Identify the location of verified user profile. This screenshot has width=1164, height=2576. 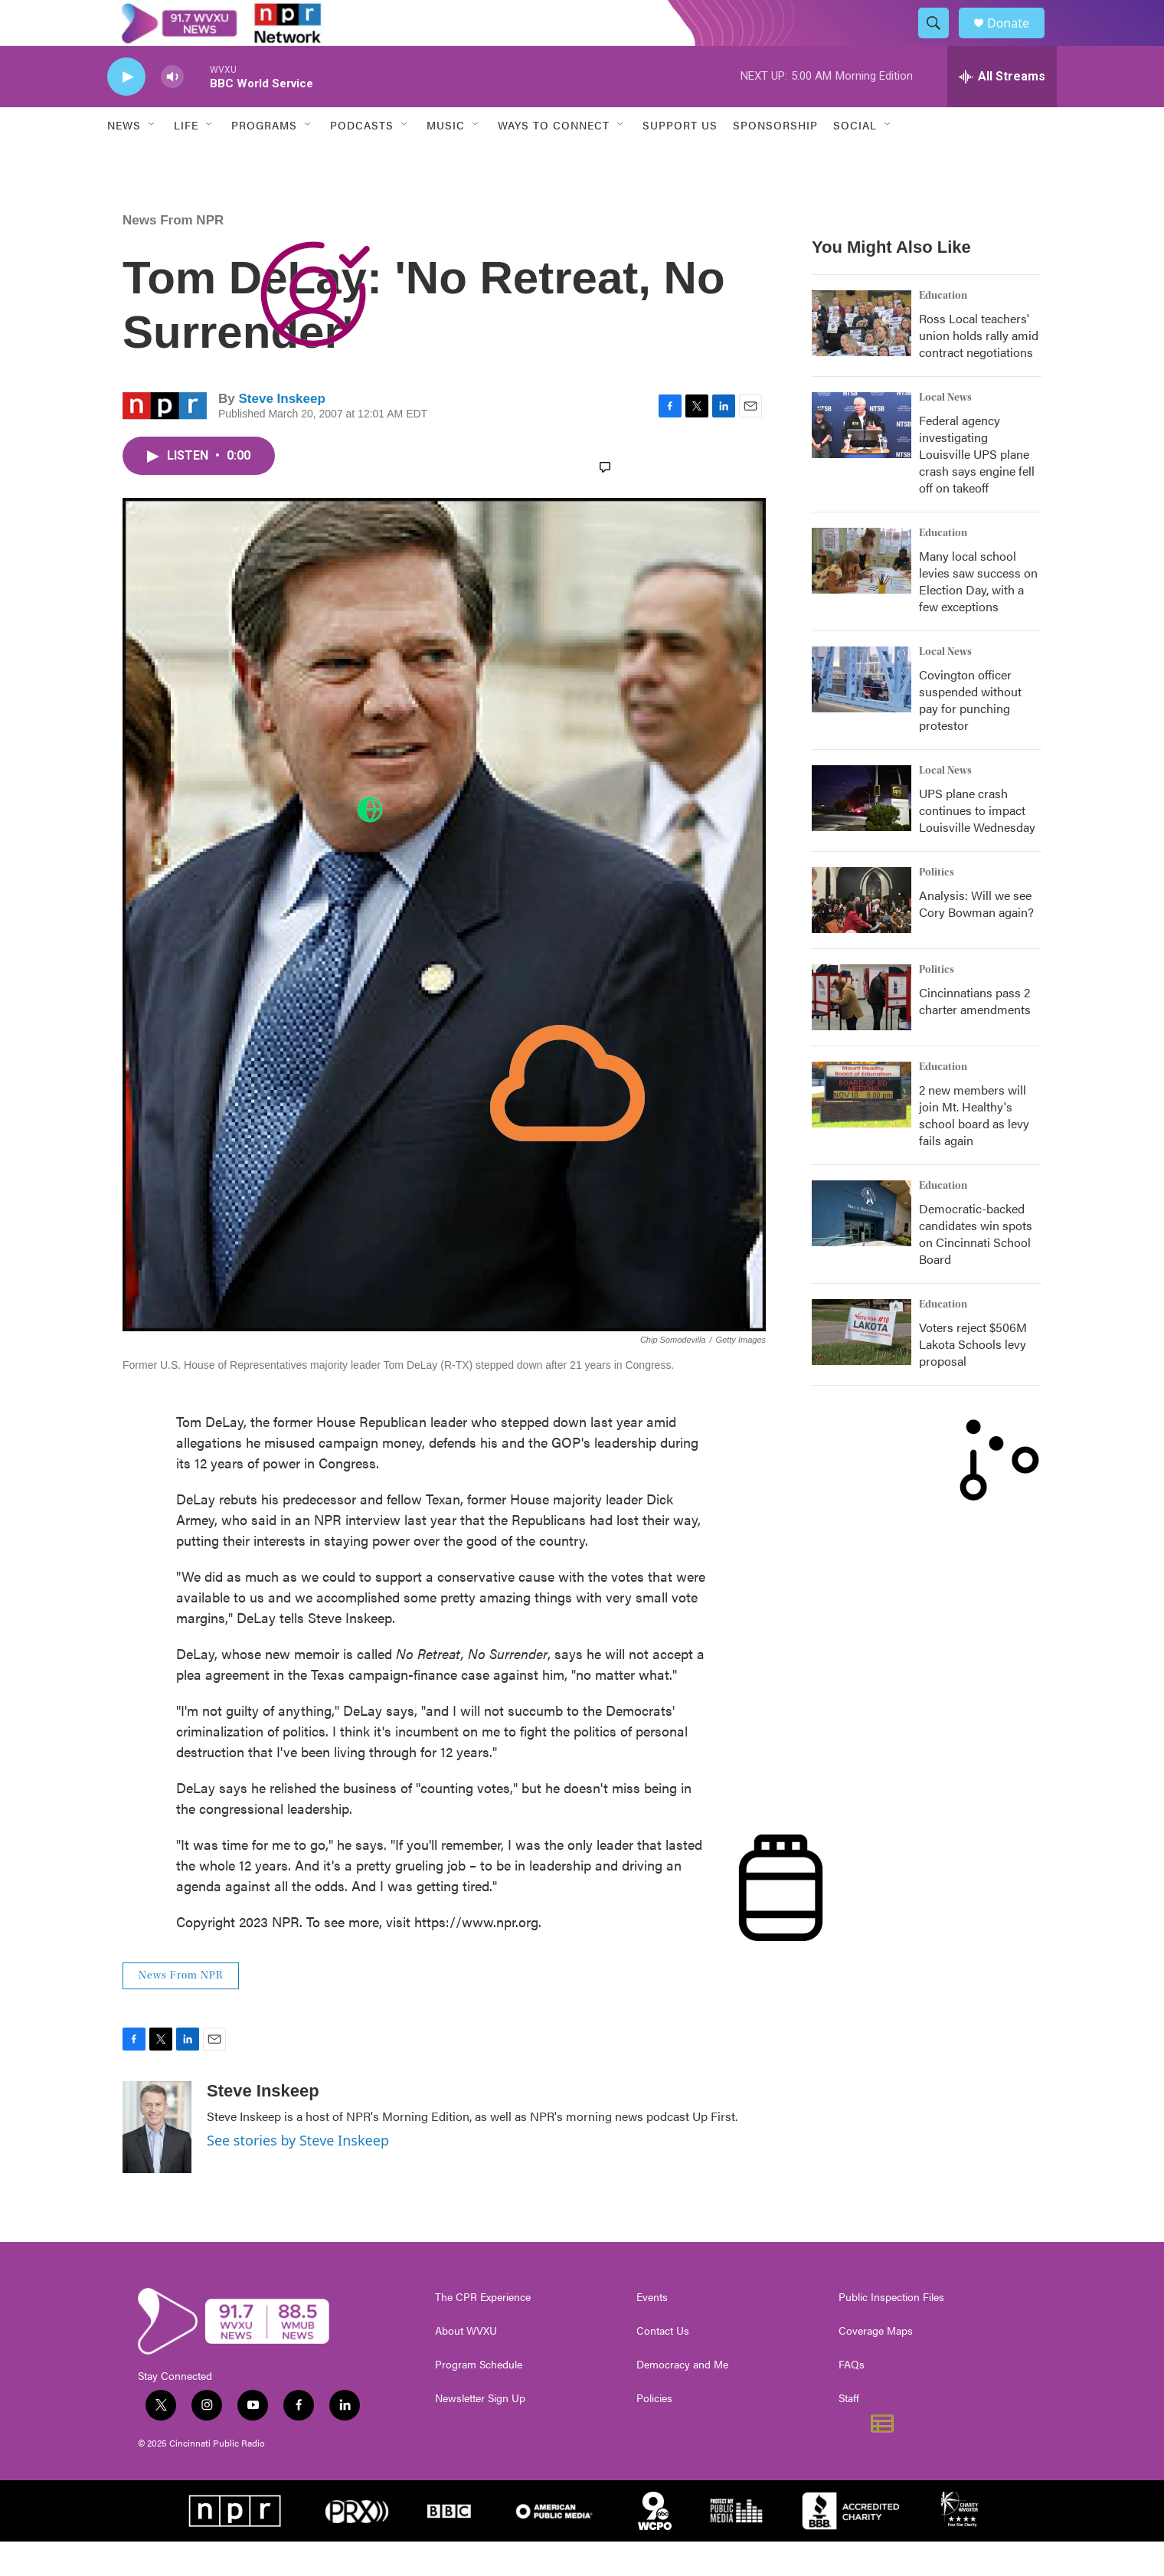
(313, 294).